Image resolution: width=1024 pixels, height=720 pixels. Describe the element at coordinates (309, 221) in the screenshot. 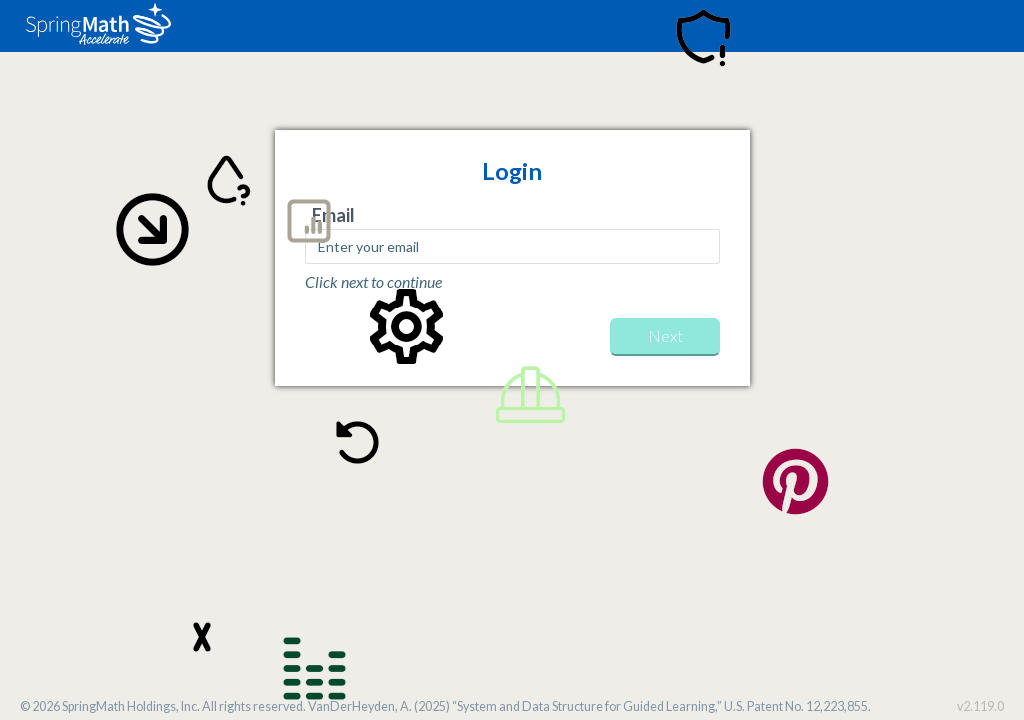

I see `align content to bottom-right corner` at that location.